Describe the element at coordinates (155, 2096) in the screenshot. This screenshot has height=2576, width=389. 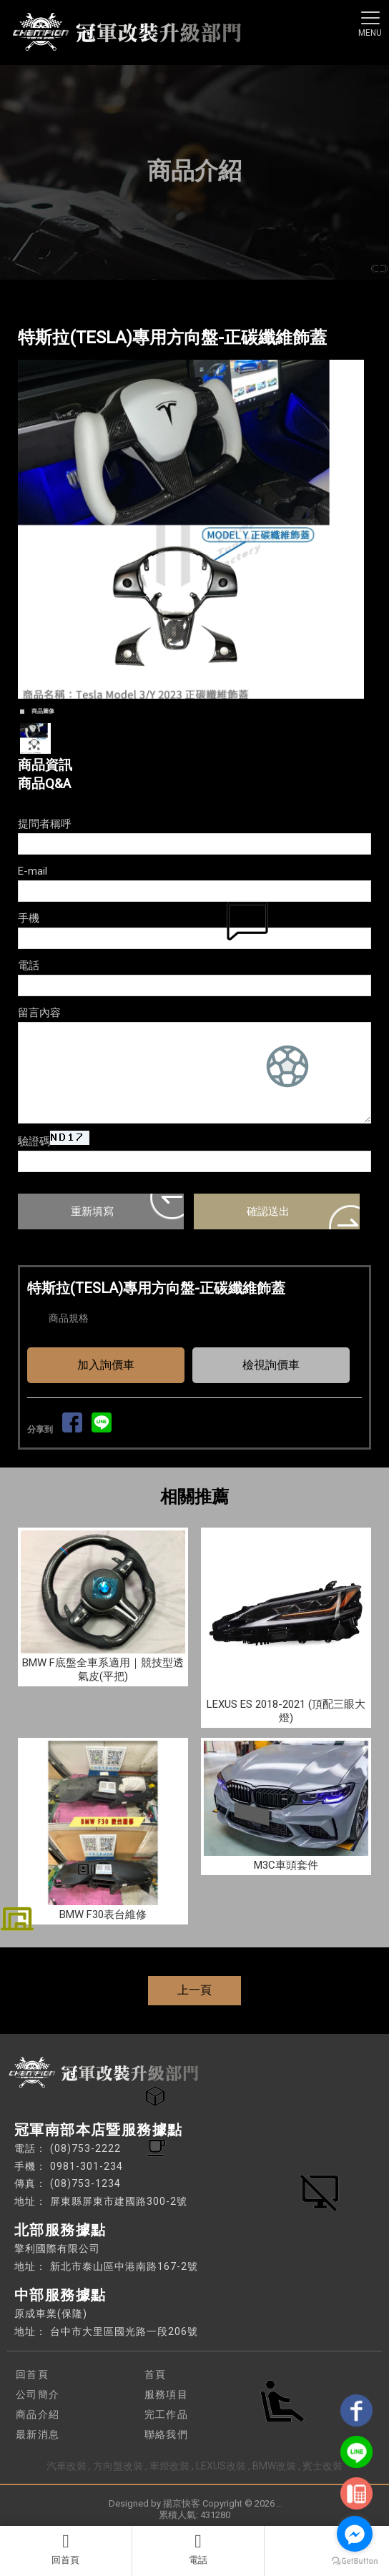
I see `view 3D model or object` at that location.